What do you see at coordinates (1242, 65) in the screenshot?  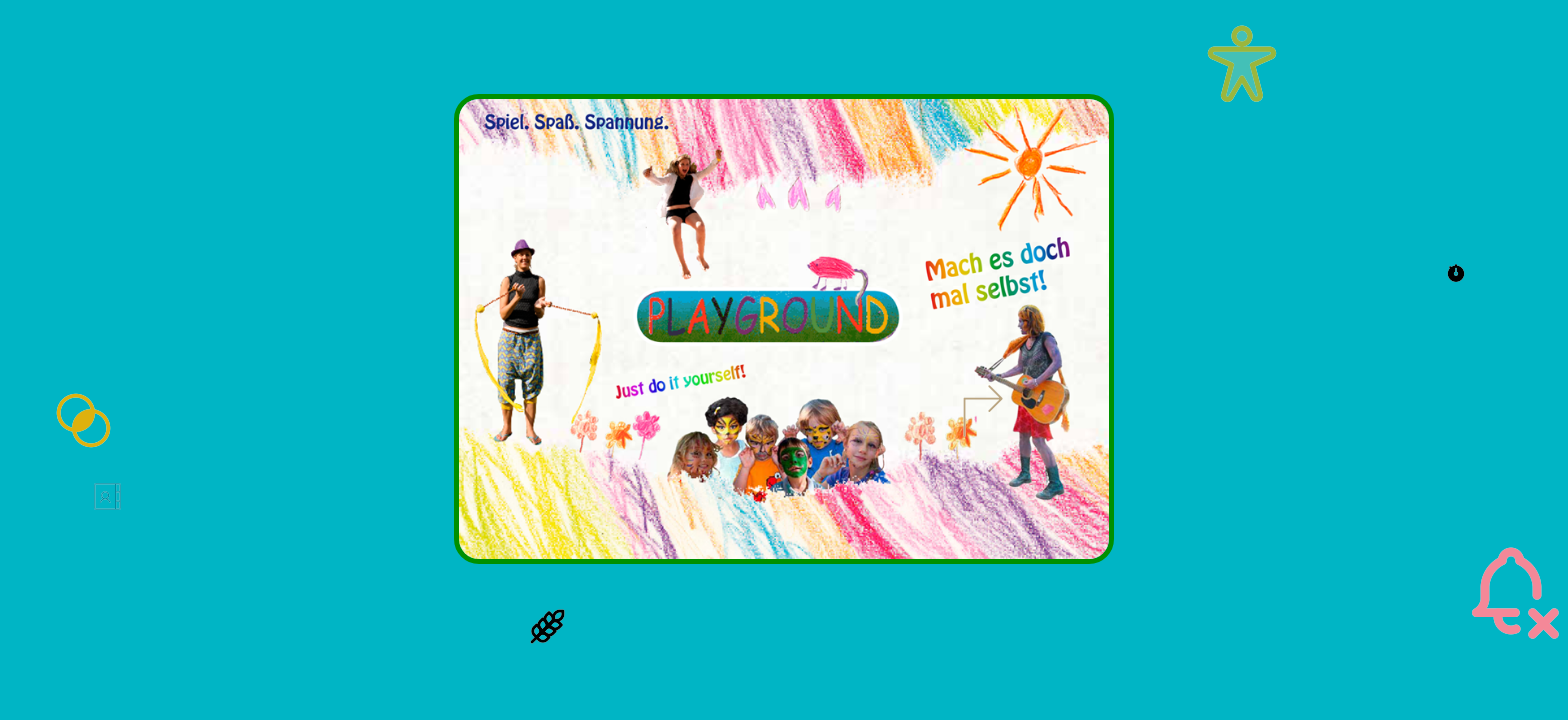 I see `accessibility settings or features` at bounding box center [1242, 65].